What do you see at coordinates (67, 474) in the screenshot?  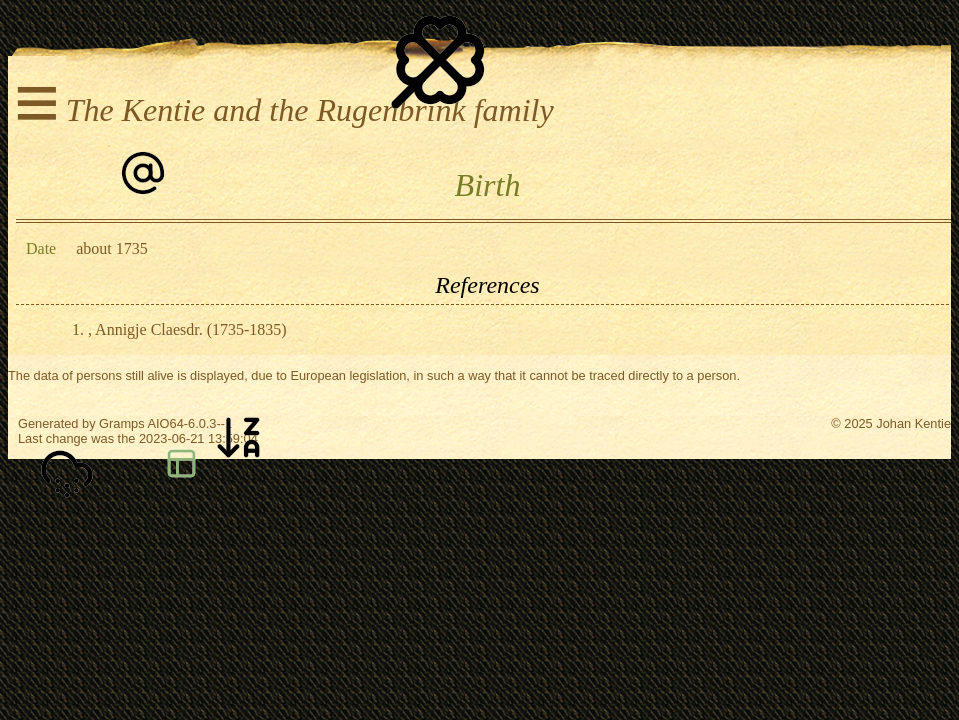 I see `indicates snowy weather conditions` at bounding box center [67, 474].